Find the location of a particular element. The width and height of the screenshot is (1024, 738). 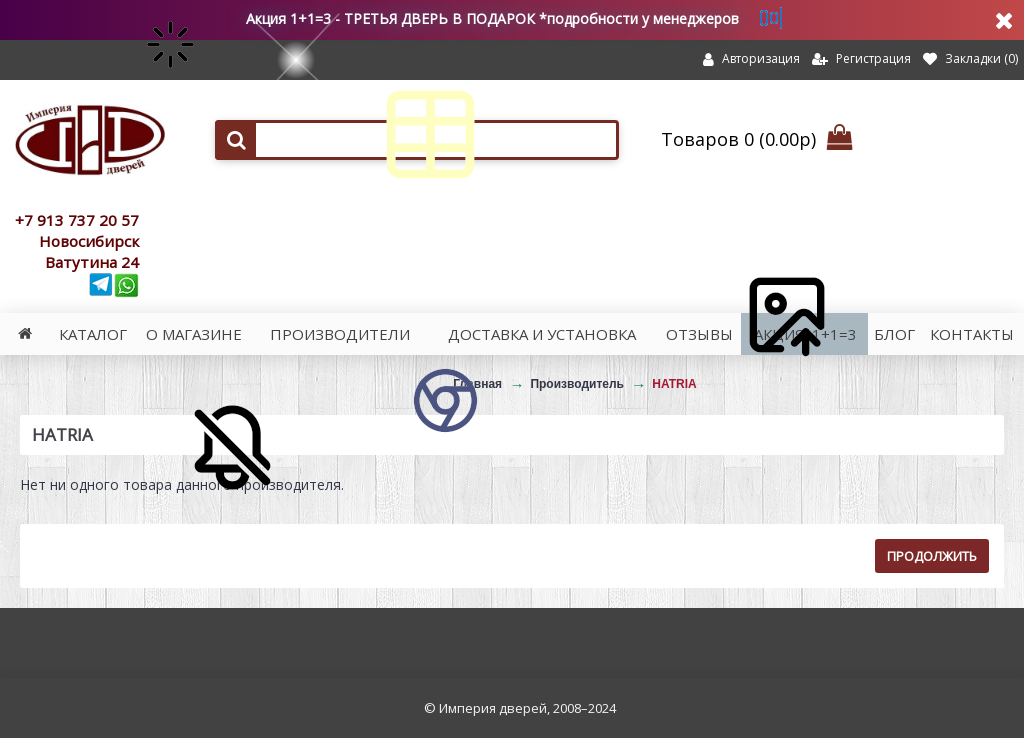

view data in table format is located at coordinates (430, 134).